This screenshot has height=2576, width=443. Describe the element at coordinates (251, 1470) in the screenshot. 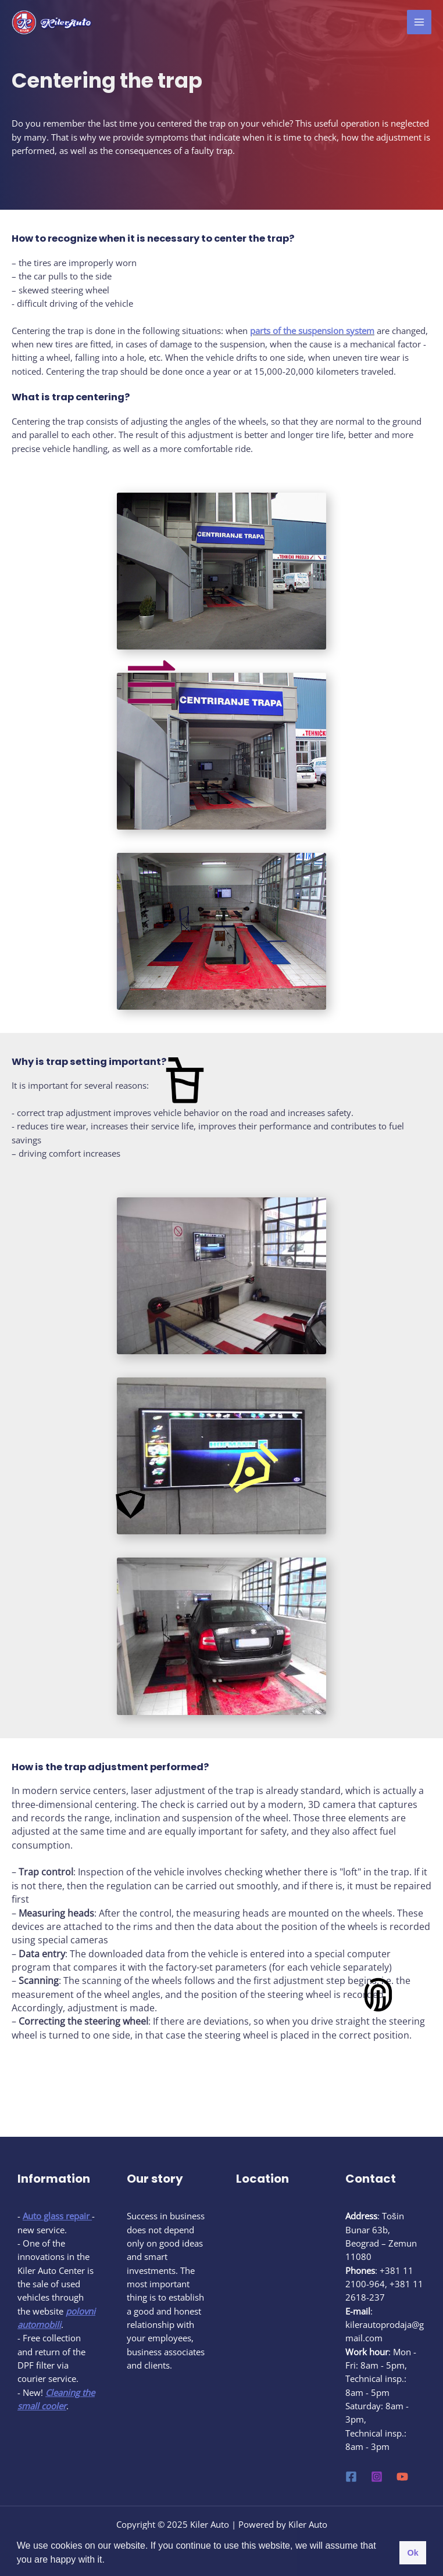

I see `access drawing or illustration tools` at that location.